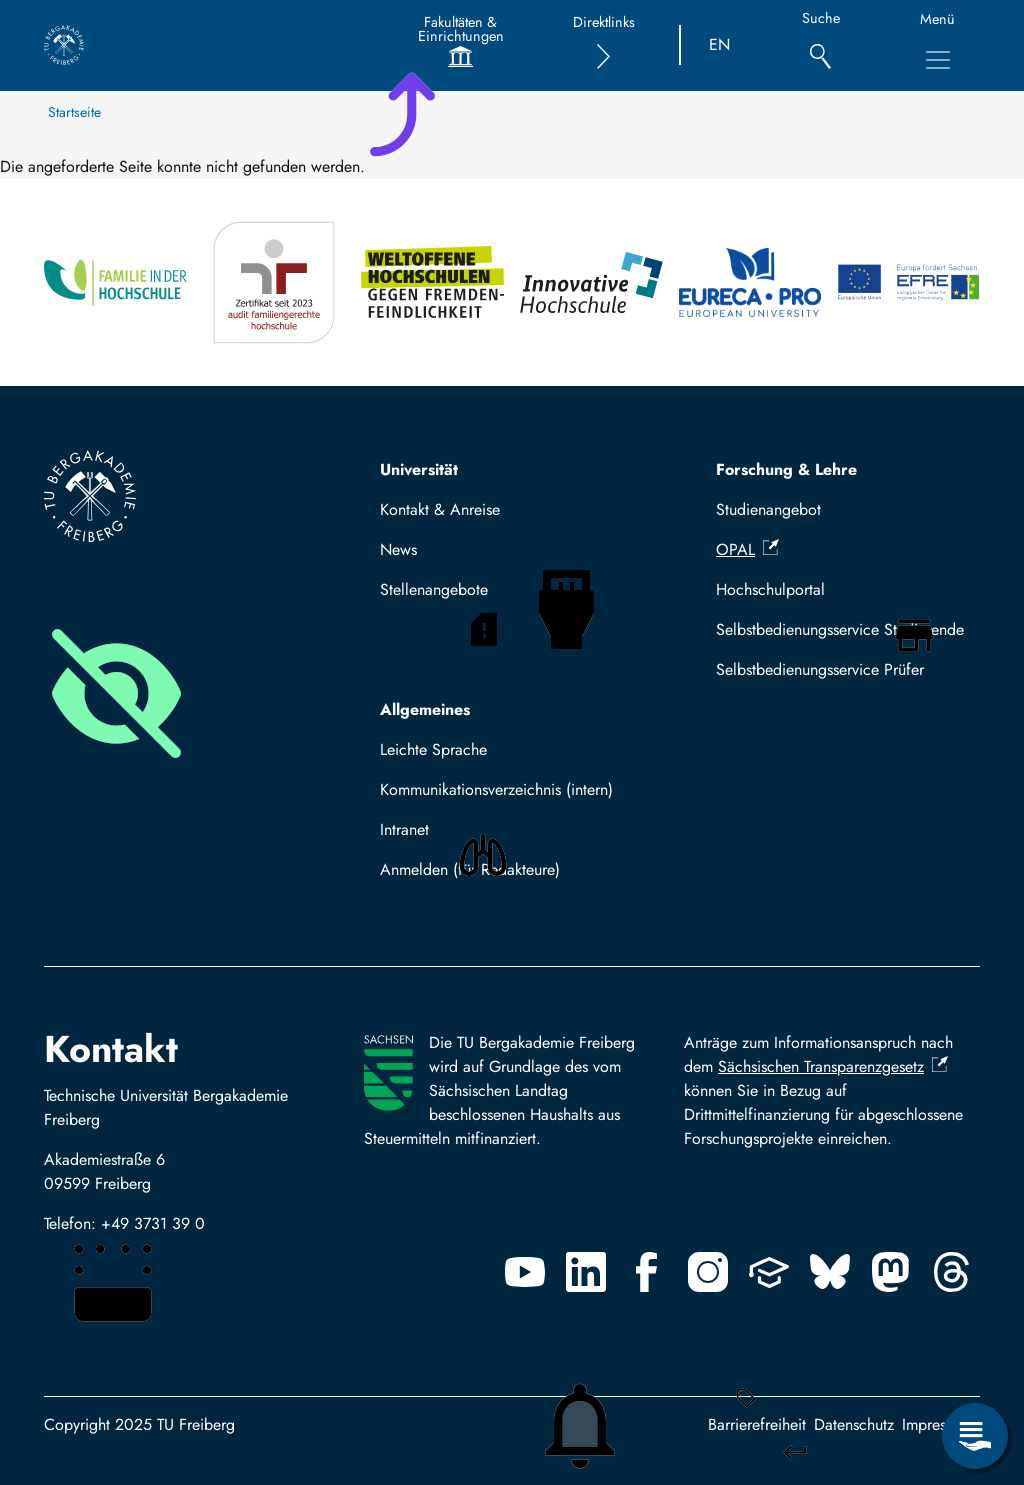  What do you see at coordinates (746, 1398) in the screenshot?
I see `add or view tags for an item` at bounding box center [746, 1398].